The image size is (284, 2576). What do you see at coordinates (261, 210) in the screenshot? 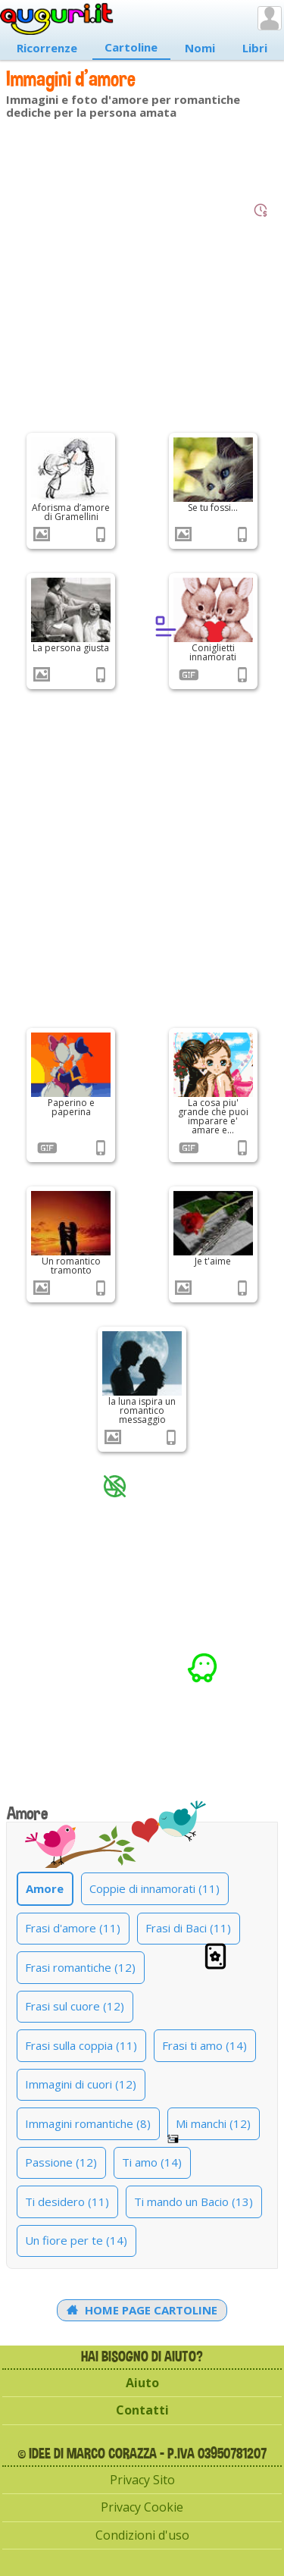
I see `view hourly rate or time-based pricing` at bounding box center [261, 210].